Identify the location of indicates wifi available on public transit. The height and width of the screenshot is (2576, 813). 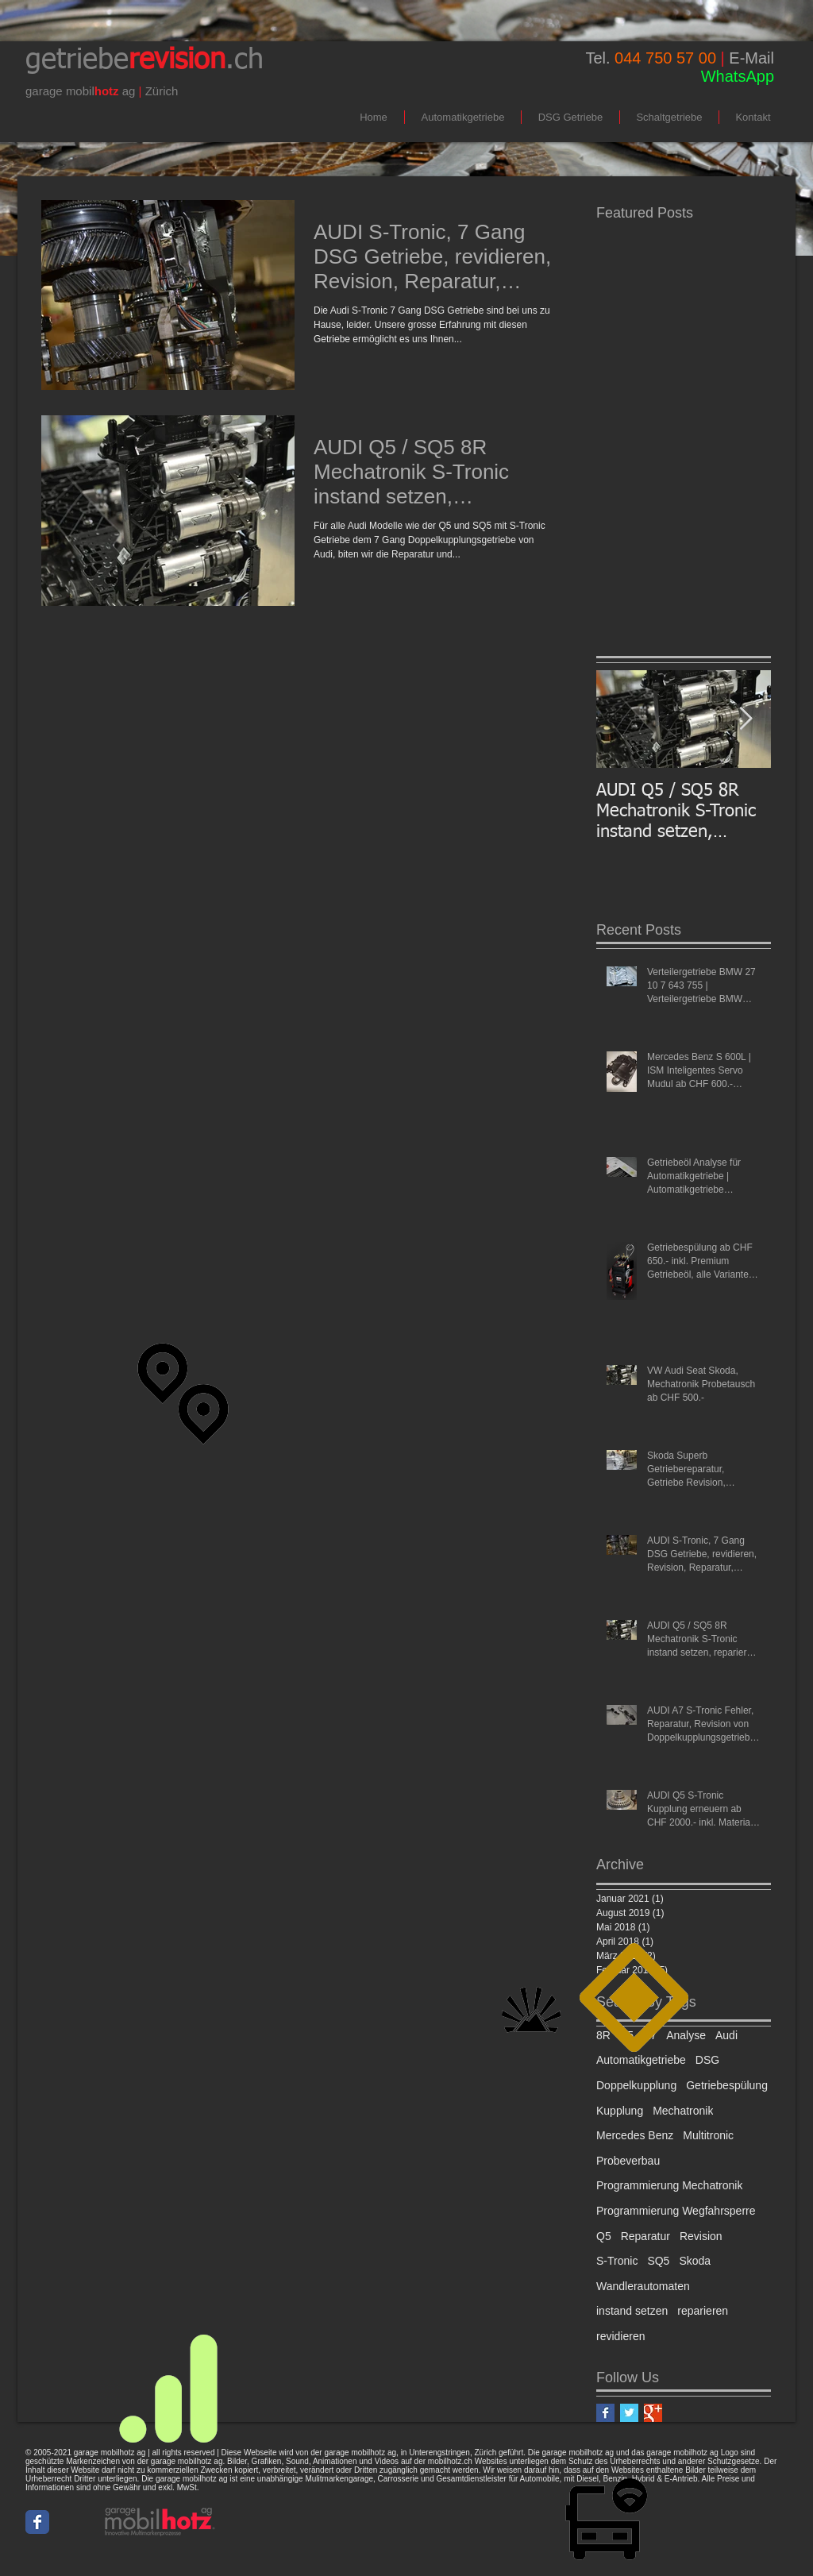
(604, 2520).